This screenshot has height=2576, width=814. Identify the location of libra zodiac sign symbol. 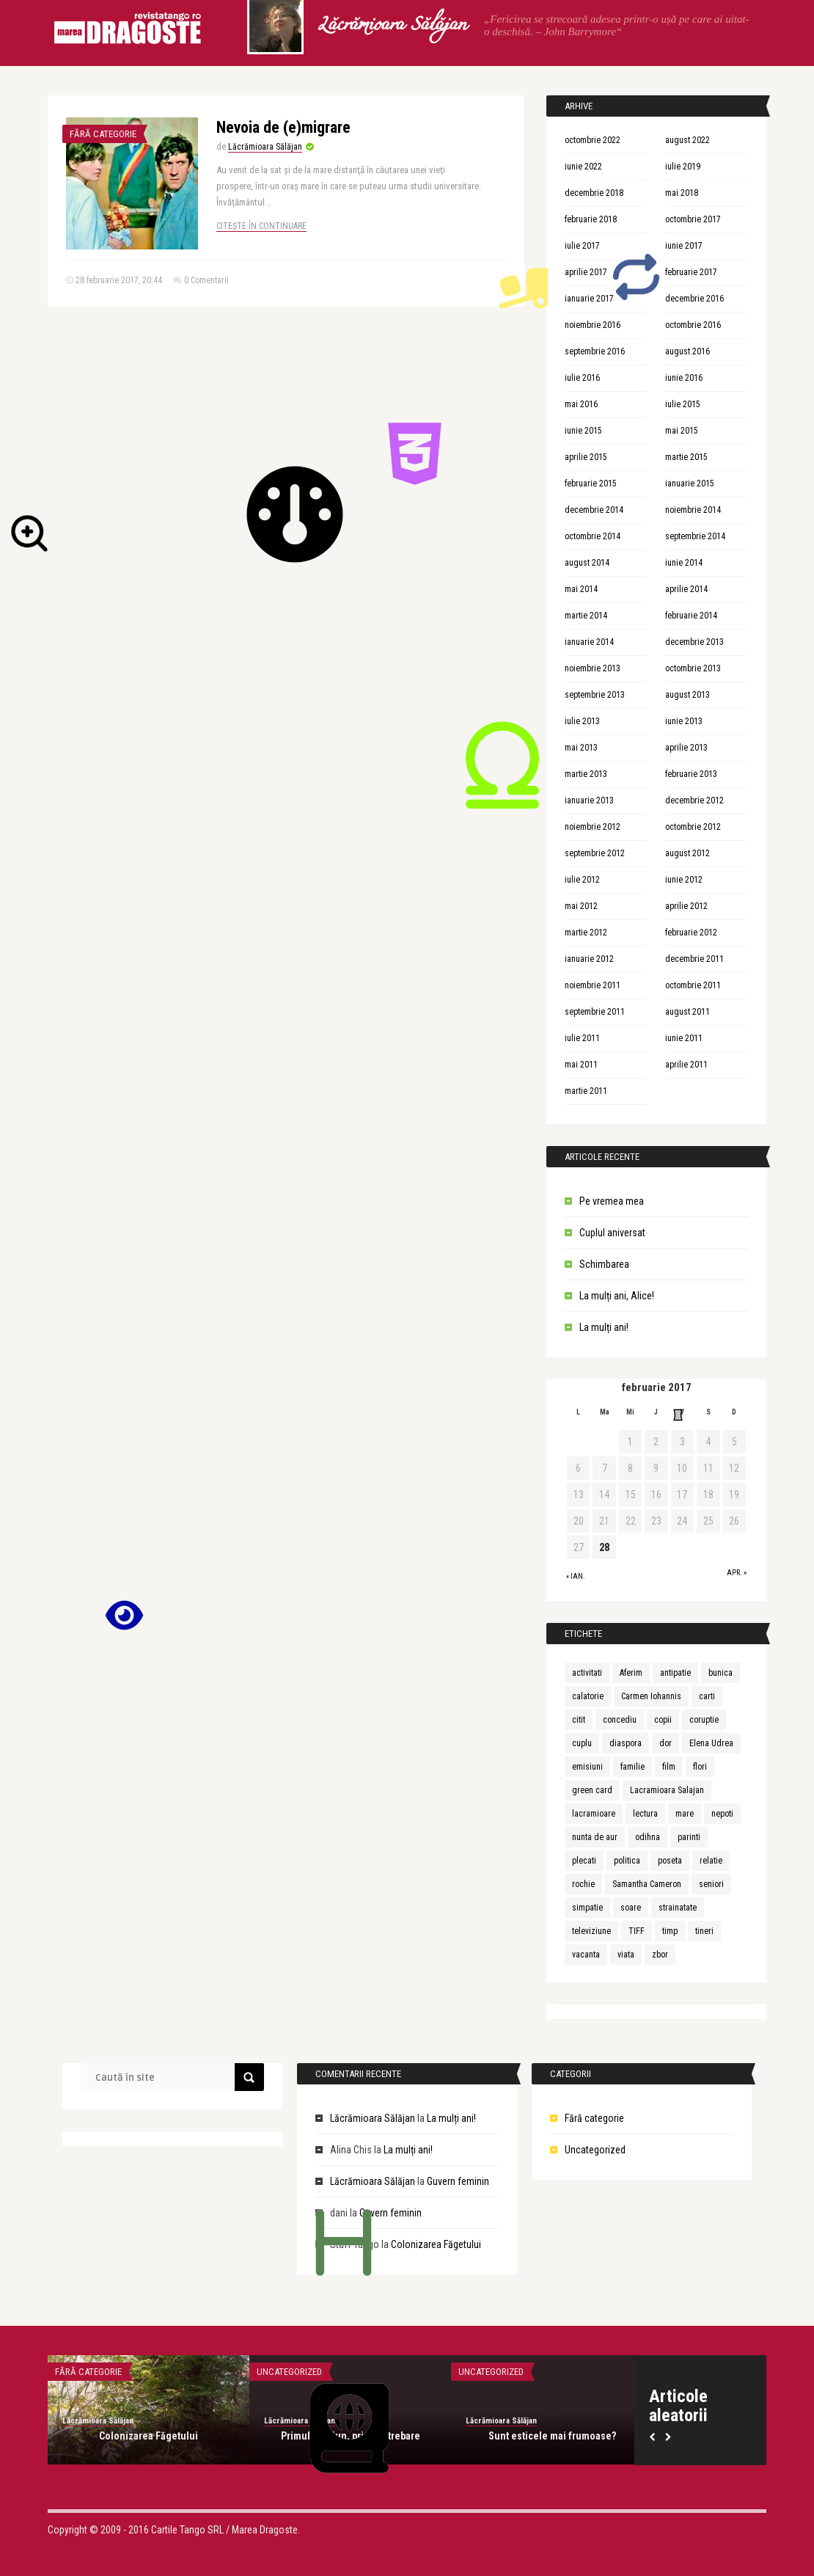
(502, 767).